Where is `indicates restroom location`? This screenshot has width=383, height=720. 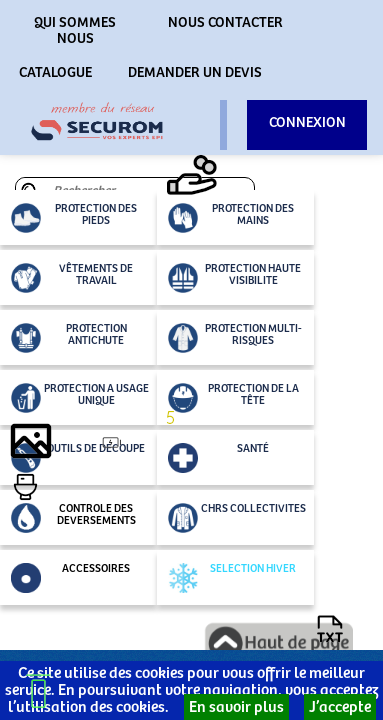
indicates restroom location is located at coordinates (25, 486).